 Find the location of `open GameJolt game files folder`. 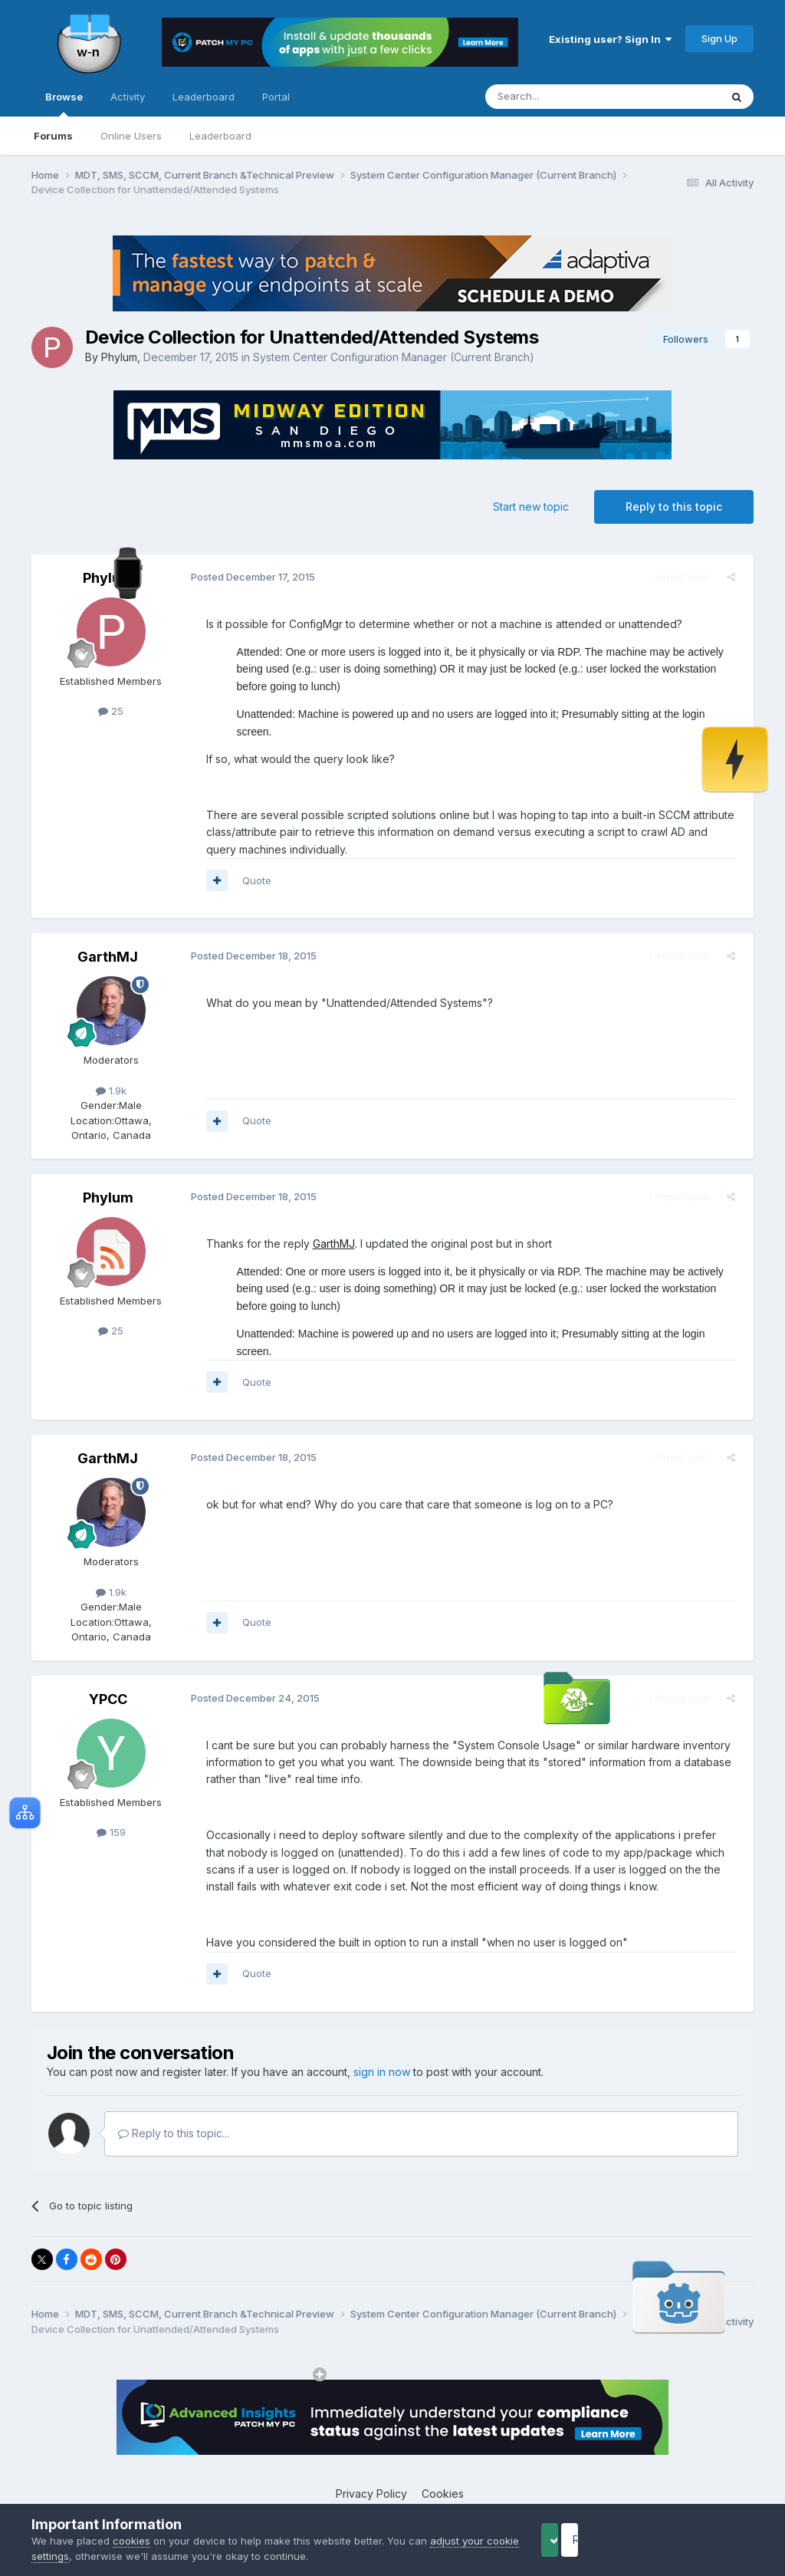

open GameJolt game files folder is located at coordinates (576, 1699).